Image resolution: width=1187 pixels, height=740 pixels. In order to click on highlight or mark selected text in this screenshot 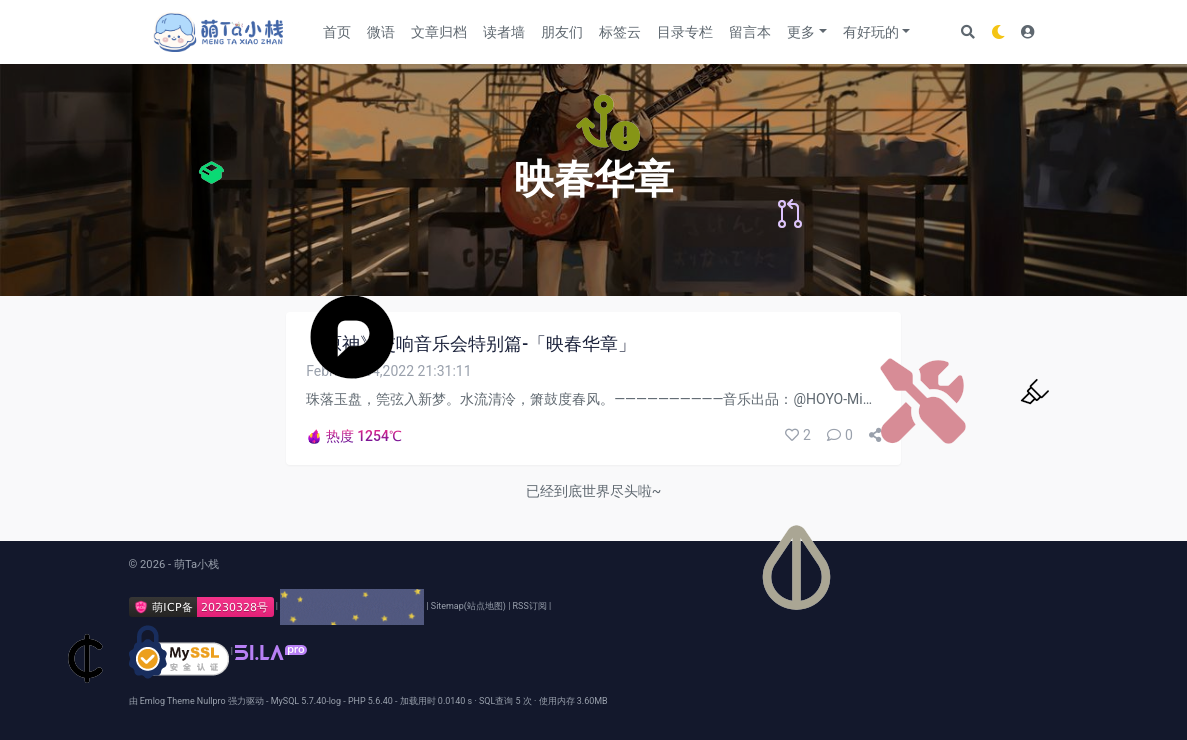, I will do `click(1034, 393)`.